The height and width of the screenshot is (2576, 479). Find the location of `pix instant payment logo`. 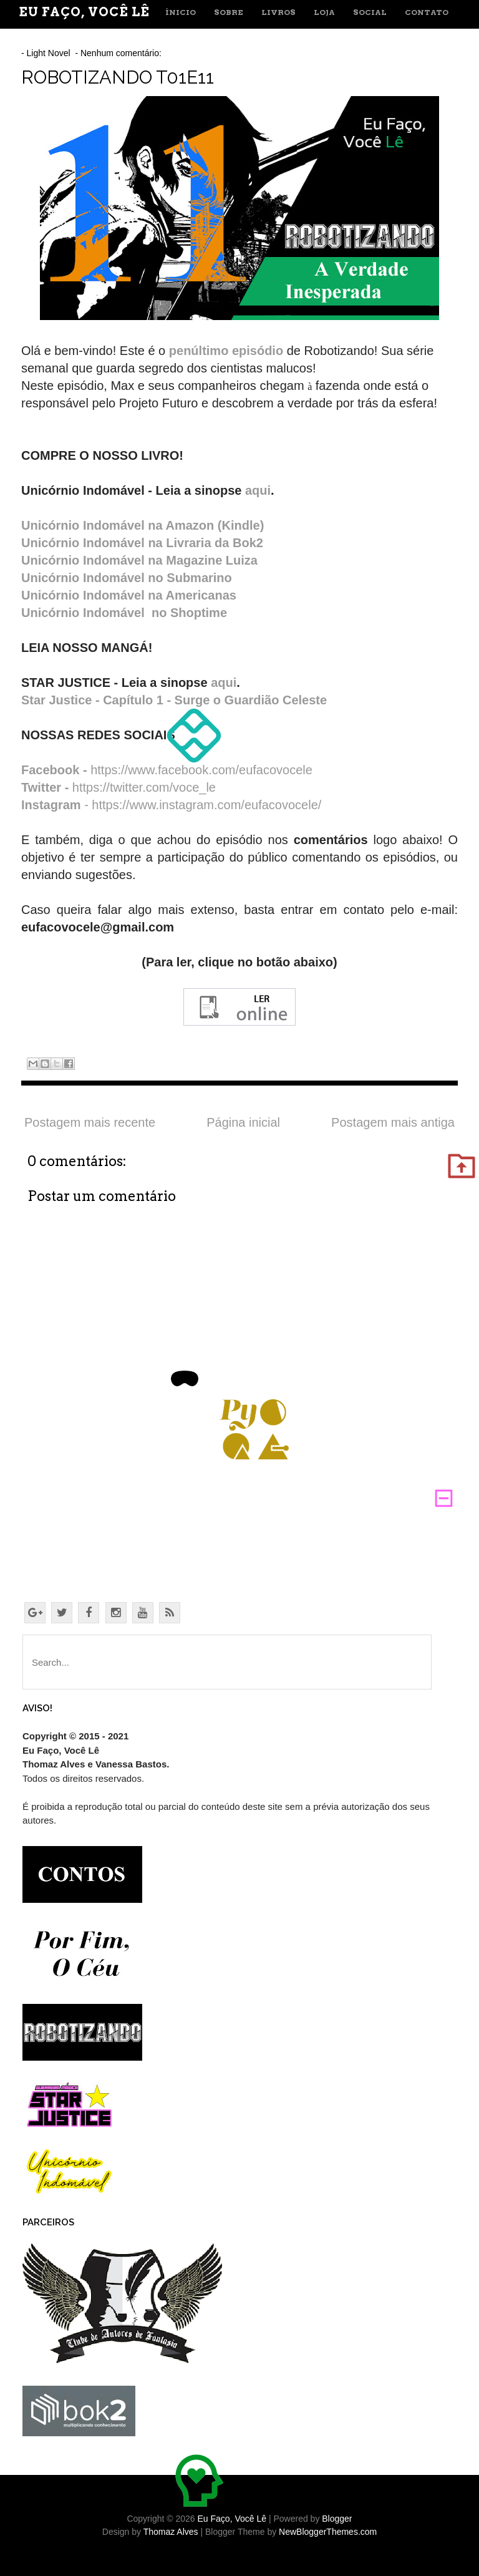

pix instant payment logo is located at coordinates (194, 736).